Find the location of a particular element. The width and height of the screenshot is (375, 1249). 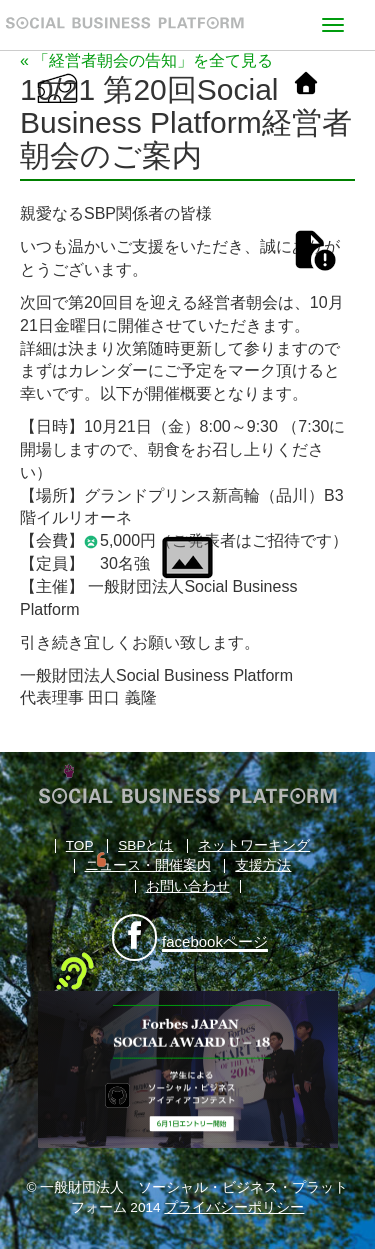

insert a left single quotation mark is located at coordinates (101, 859).